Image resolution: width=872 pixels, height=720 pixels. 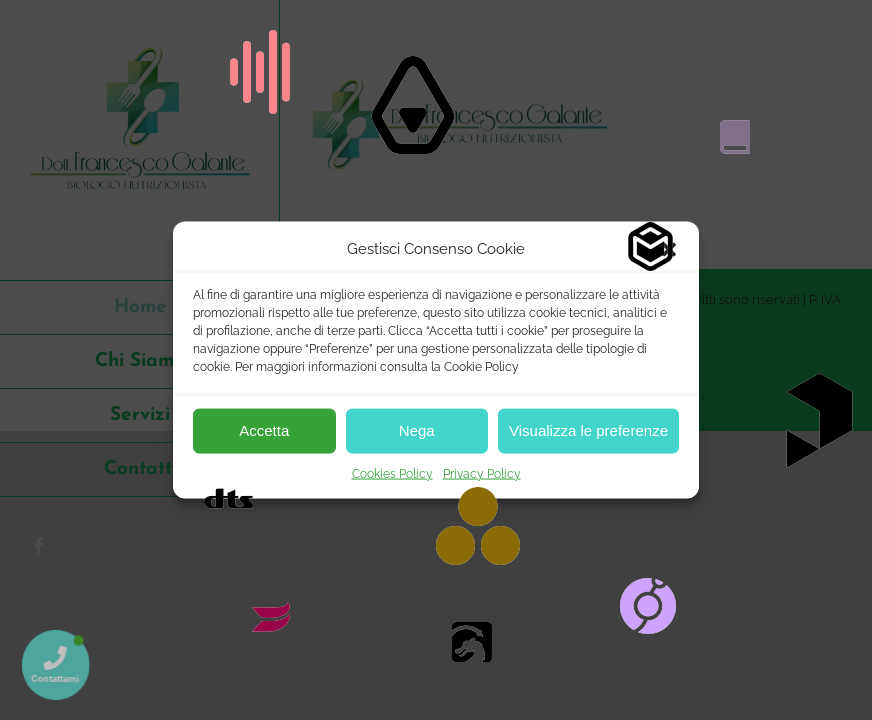 I want to click on open inkdrop markdown note-taking app, so click(x=413, y=105).